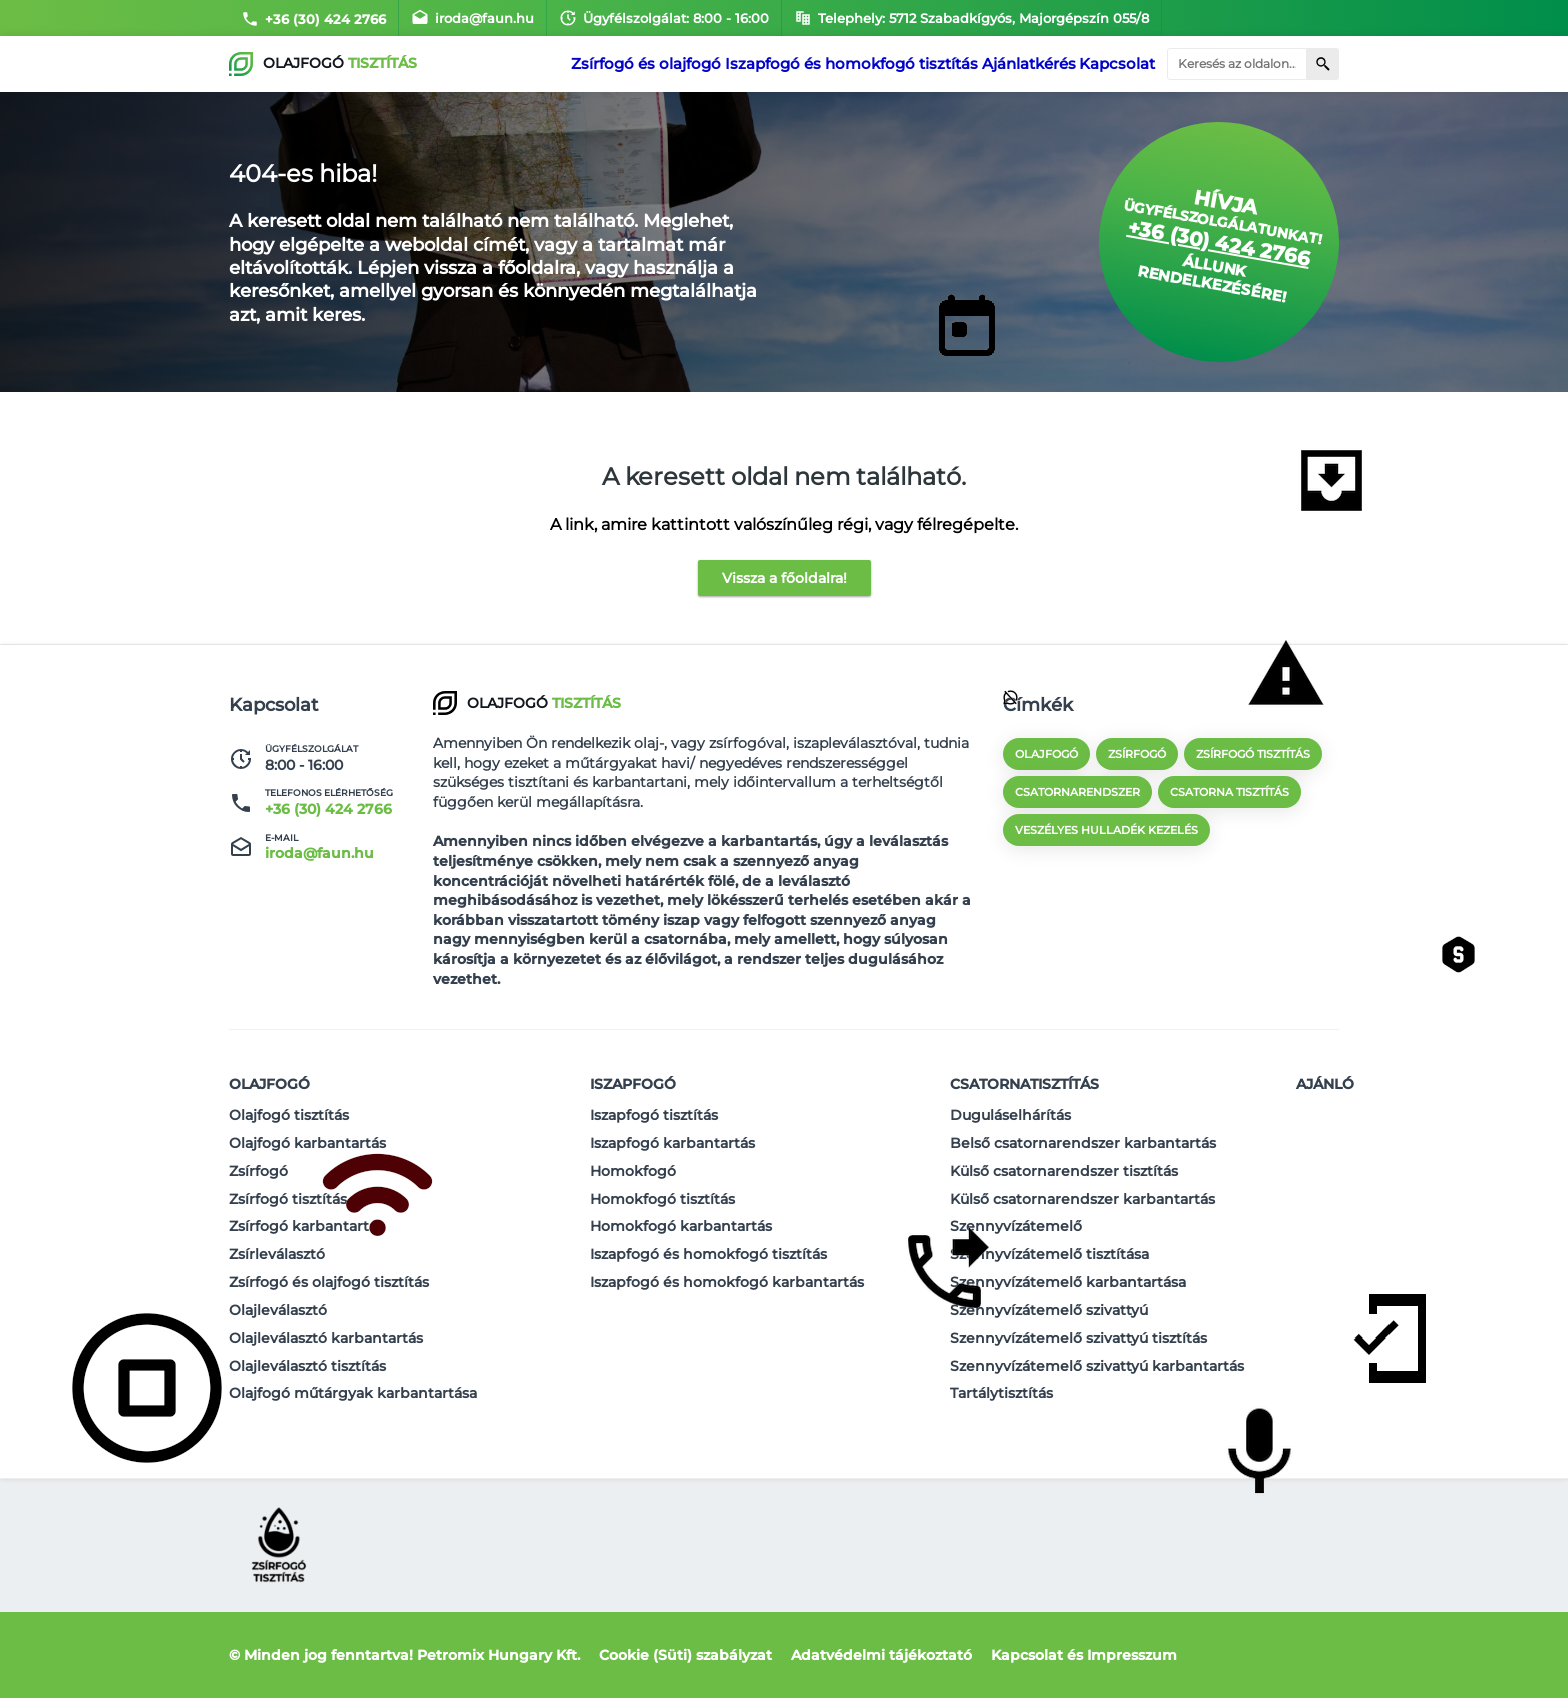 Image resolution: width=1568 pixels, height=1698 pixels. Describe the element at coordinates (1458, 954) in the screenshot. I see `indicates a service or feature starting with "S"` at that location.